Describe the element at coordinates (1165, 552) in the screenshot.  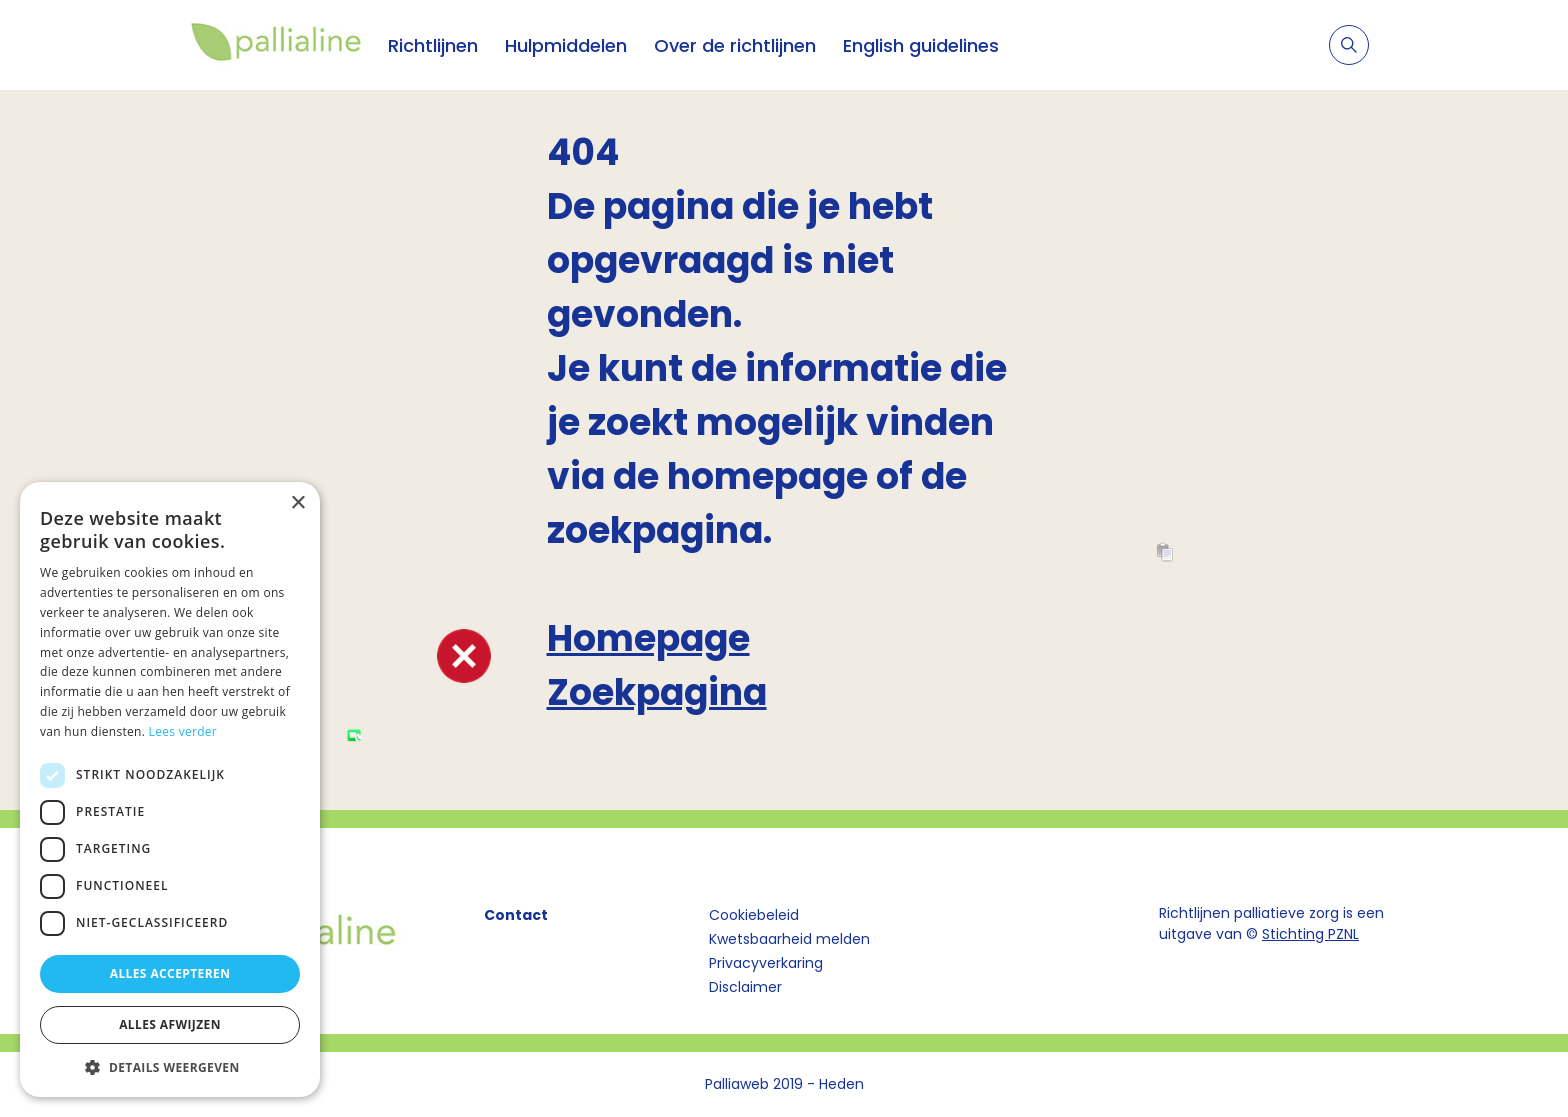
I see `paste copied content from clipboard` at that location.